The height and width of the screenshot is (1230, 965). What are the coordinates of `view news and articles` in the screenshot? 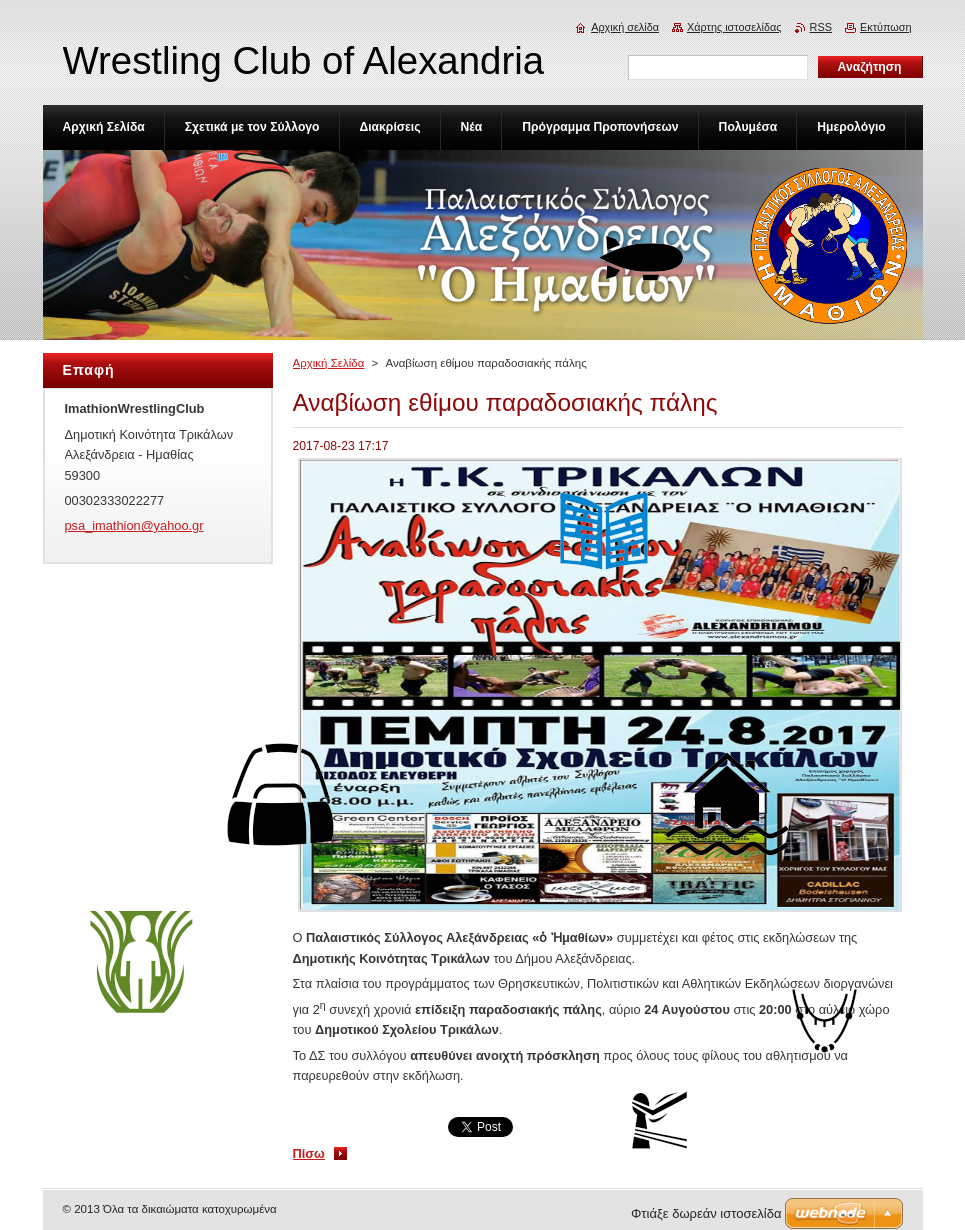 It's located at (604, 531).